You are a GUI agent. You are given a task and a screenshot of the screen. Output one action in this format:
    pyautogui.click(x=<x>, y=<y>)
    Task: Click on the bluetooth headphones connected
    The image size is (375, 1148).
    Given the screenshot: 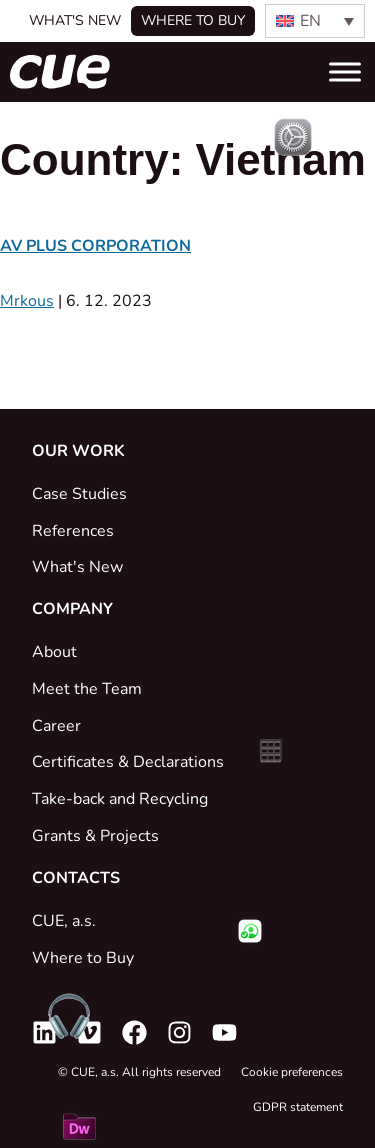 What is the action you would take?
    pyautogui.click(x=69, y=1016)
    